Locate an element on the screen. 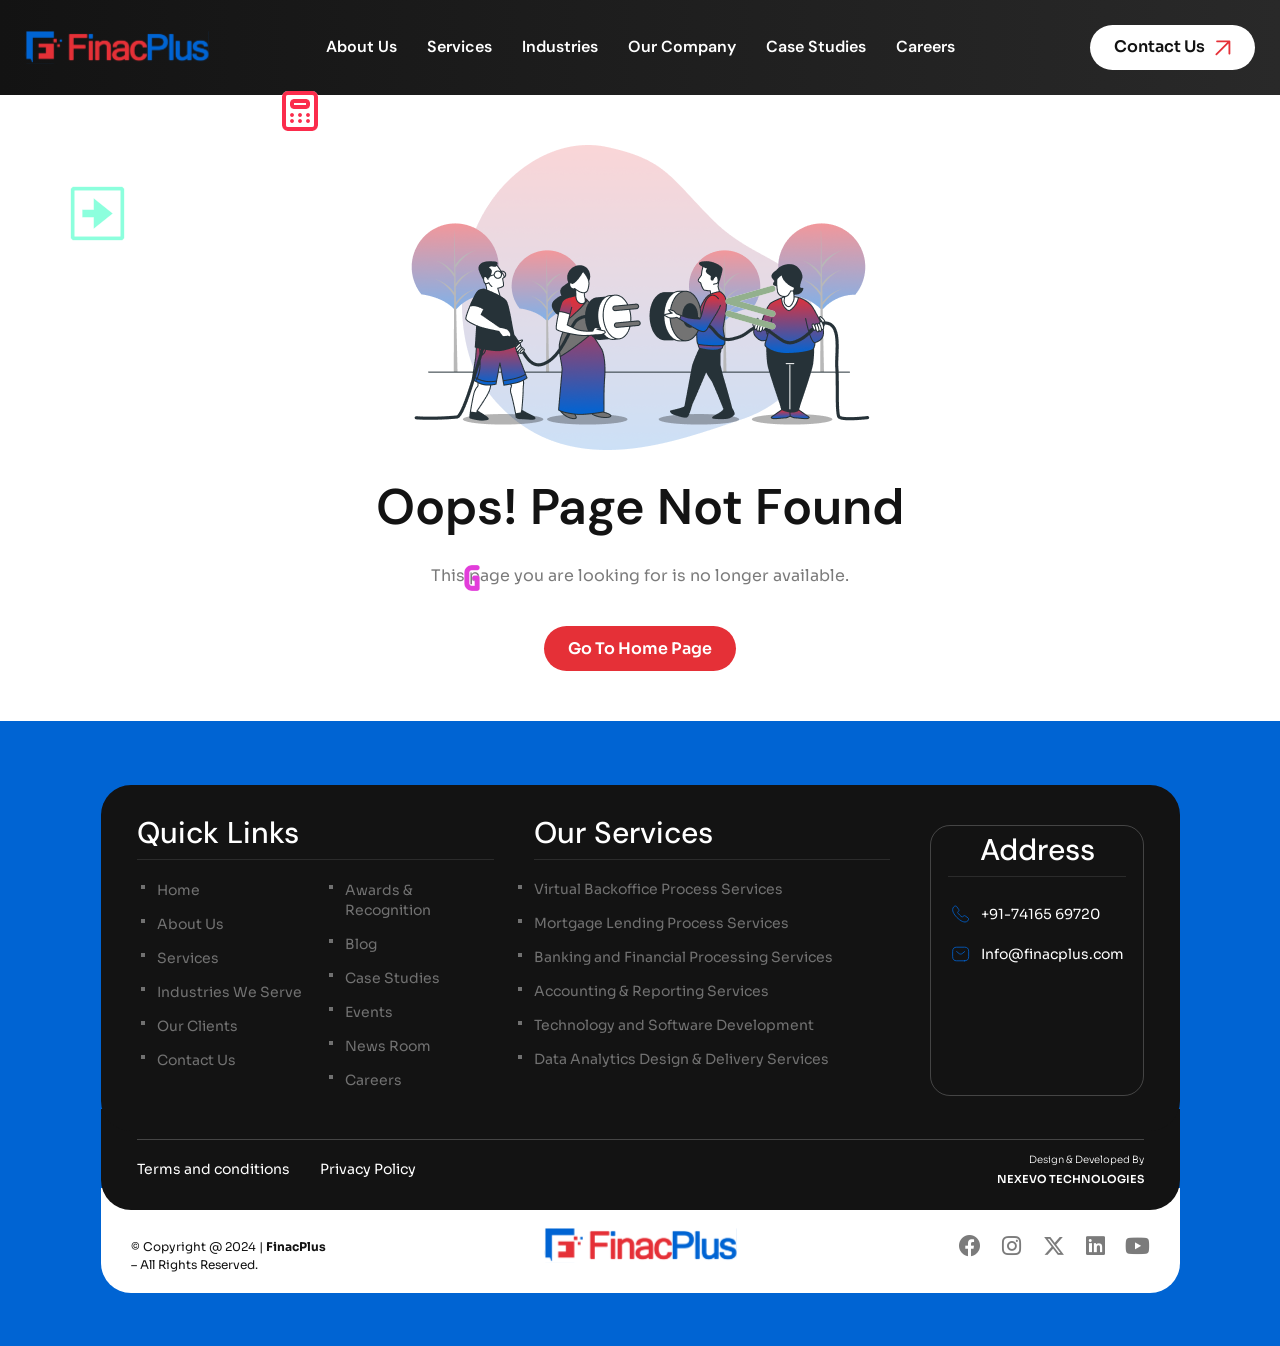 This screenshot has height=1346, width=1280. less than or equal to mathematical operator is located at coordinates (750, 307).